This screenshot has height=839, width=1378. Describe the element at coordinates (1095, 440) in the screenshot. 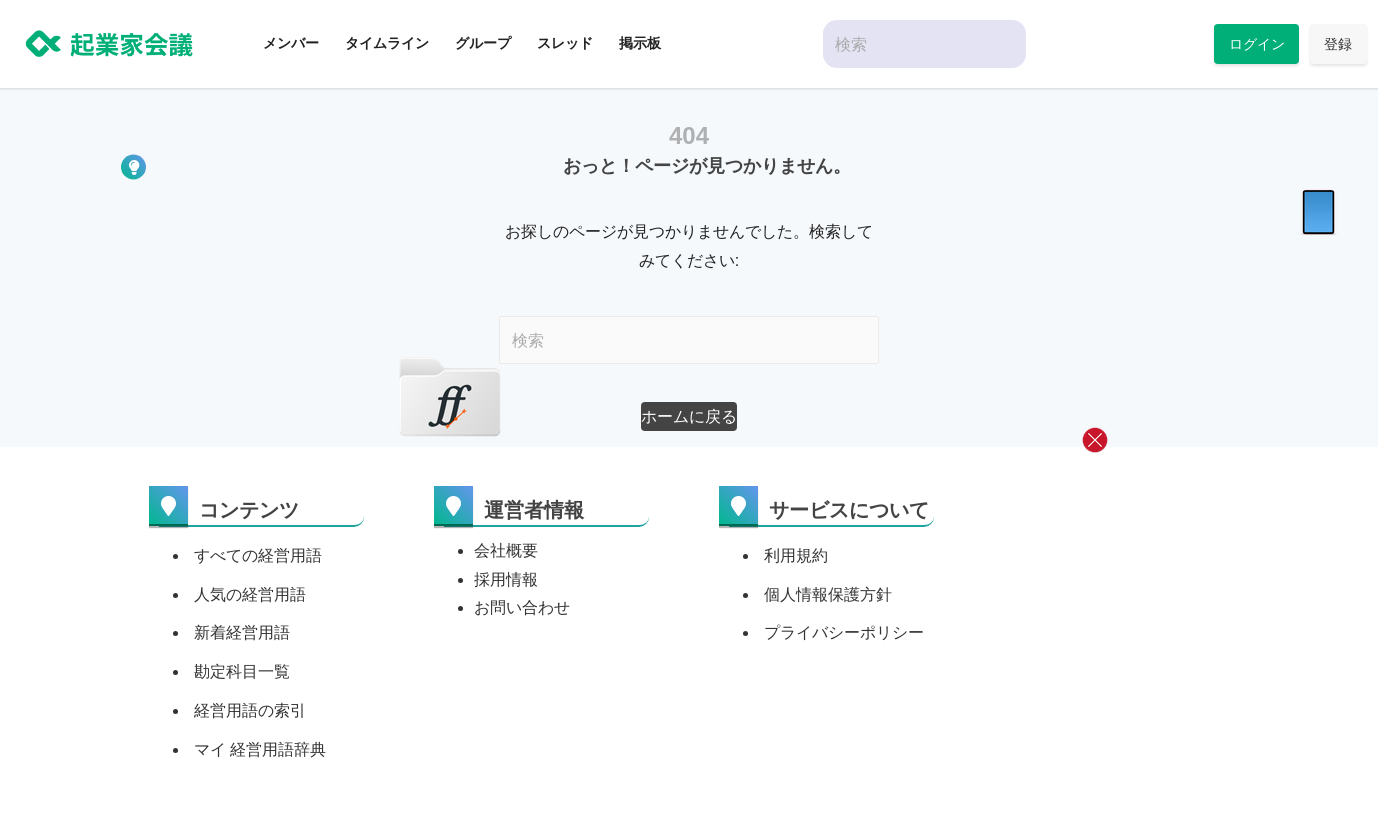

I see `indicates a file cannot be synced to Dropbox` at that location.